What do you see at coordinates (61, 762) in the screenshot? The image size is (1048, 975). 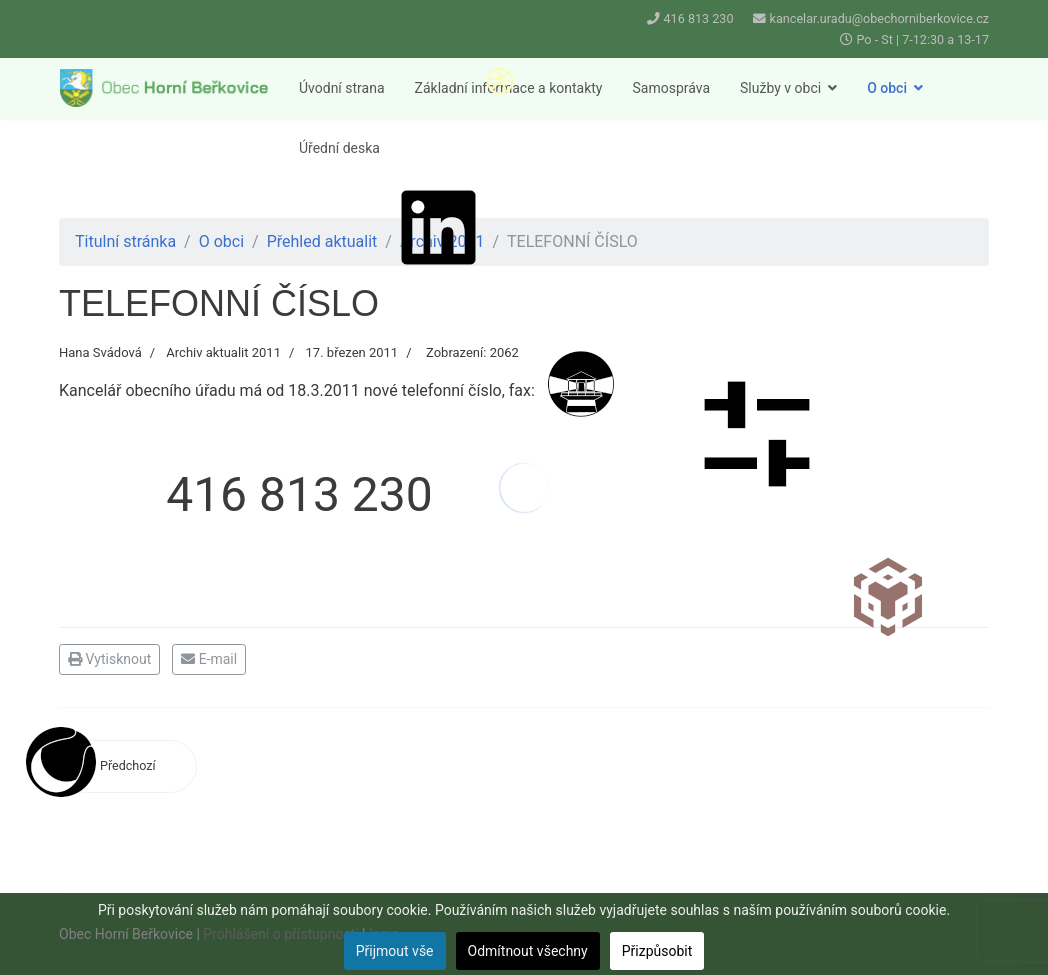 I see `open Cinema 4D application` at bounding box center [61, 762].